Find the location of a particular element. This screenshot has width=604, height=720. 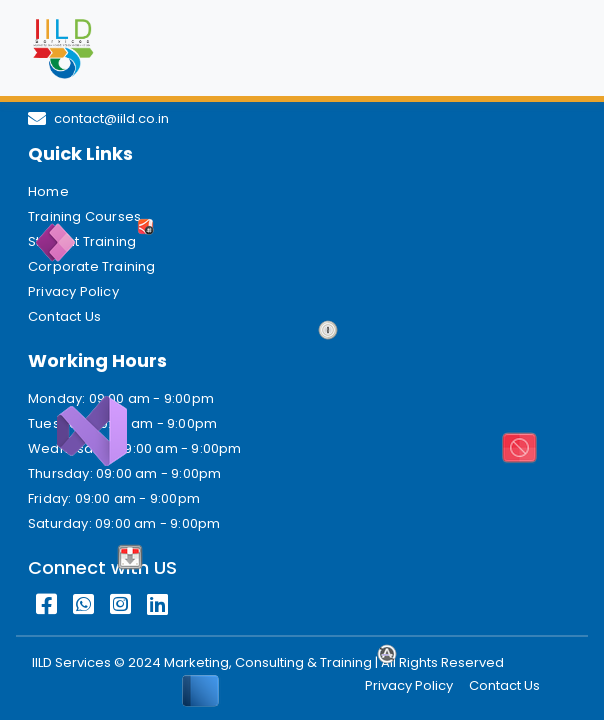

open zathura document viewer is located at coordinates (145, 226).